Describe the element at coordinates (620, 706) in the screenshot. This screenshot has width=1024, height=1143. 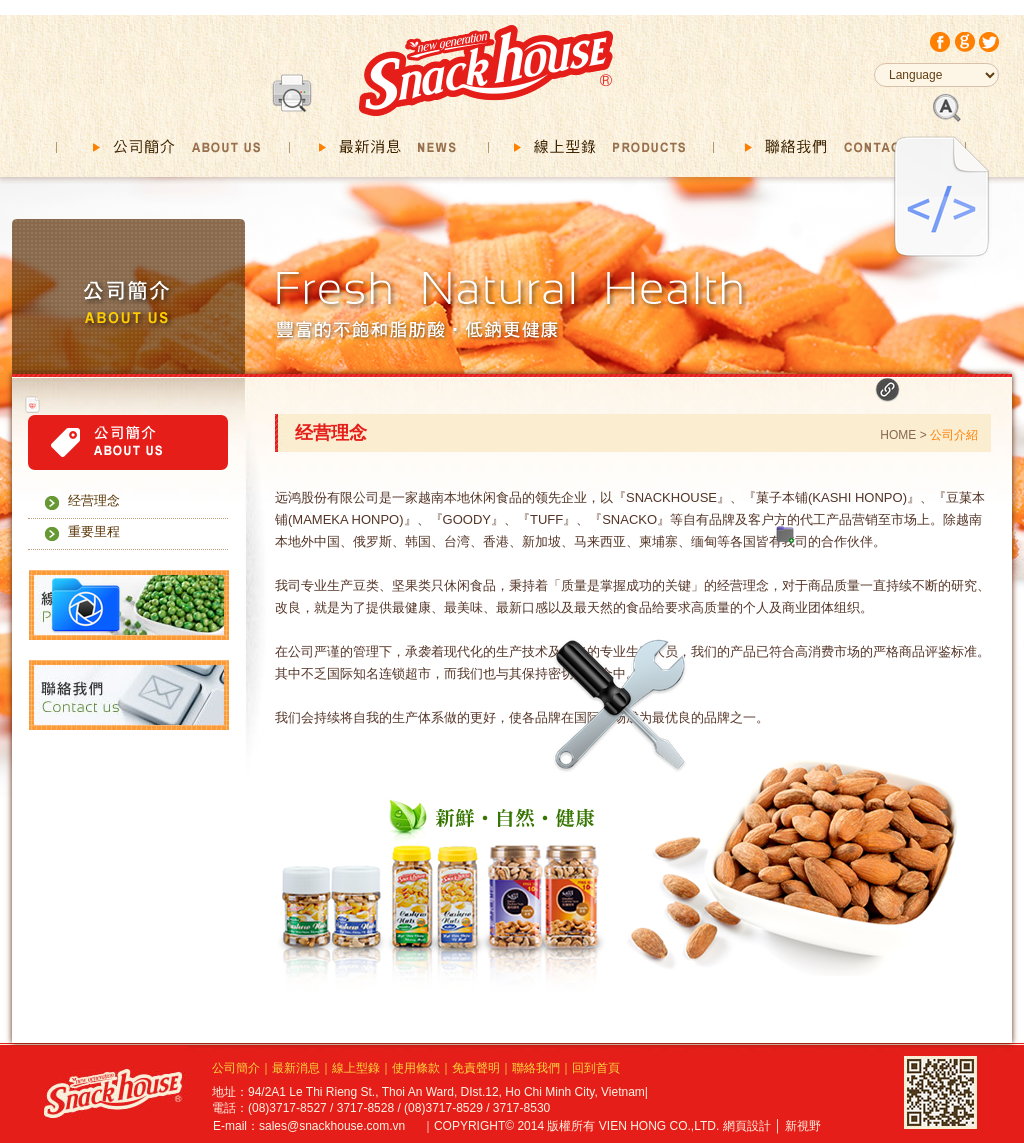
I see `customize toolbar settings` at that location.